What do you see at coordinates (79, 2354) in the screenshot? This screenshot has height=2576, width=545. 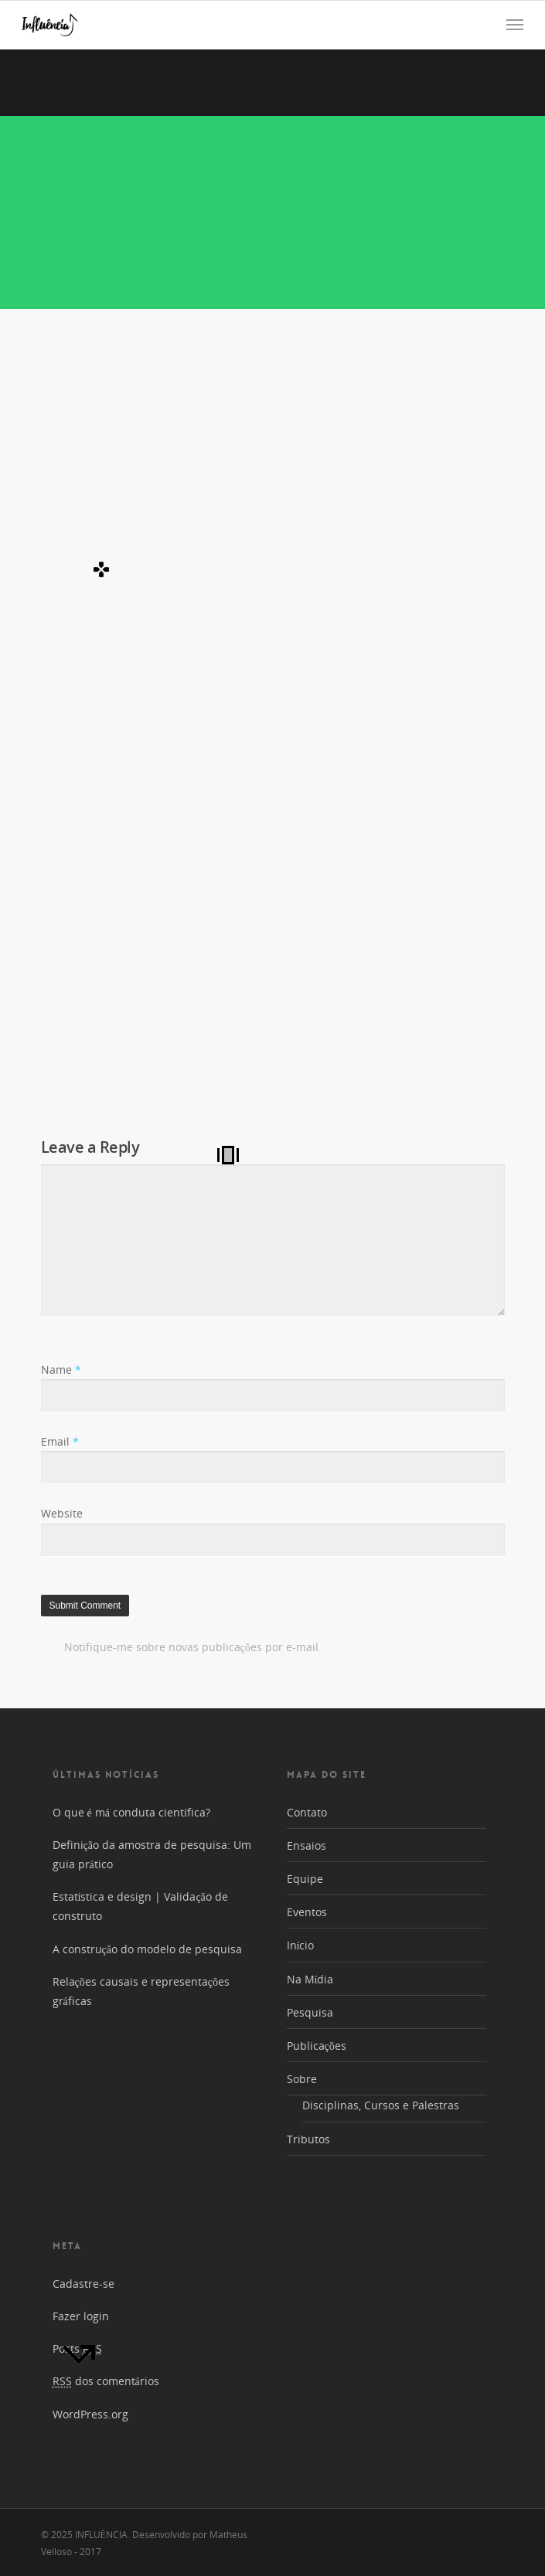 I see `indicates an outgoing call that wasn't answered` at bounding box center [79, 2354].